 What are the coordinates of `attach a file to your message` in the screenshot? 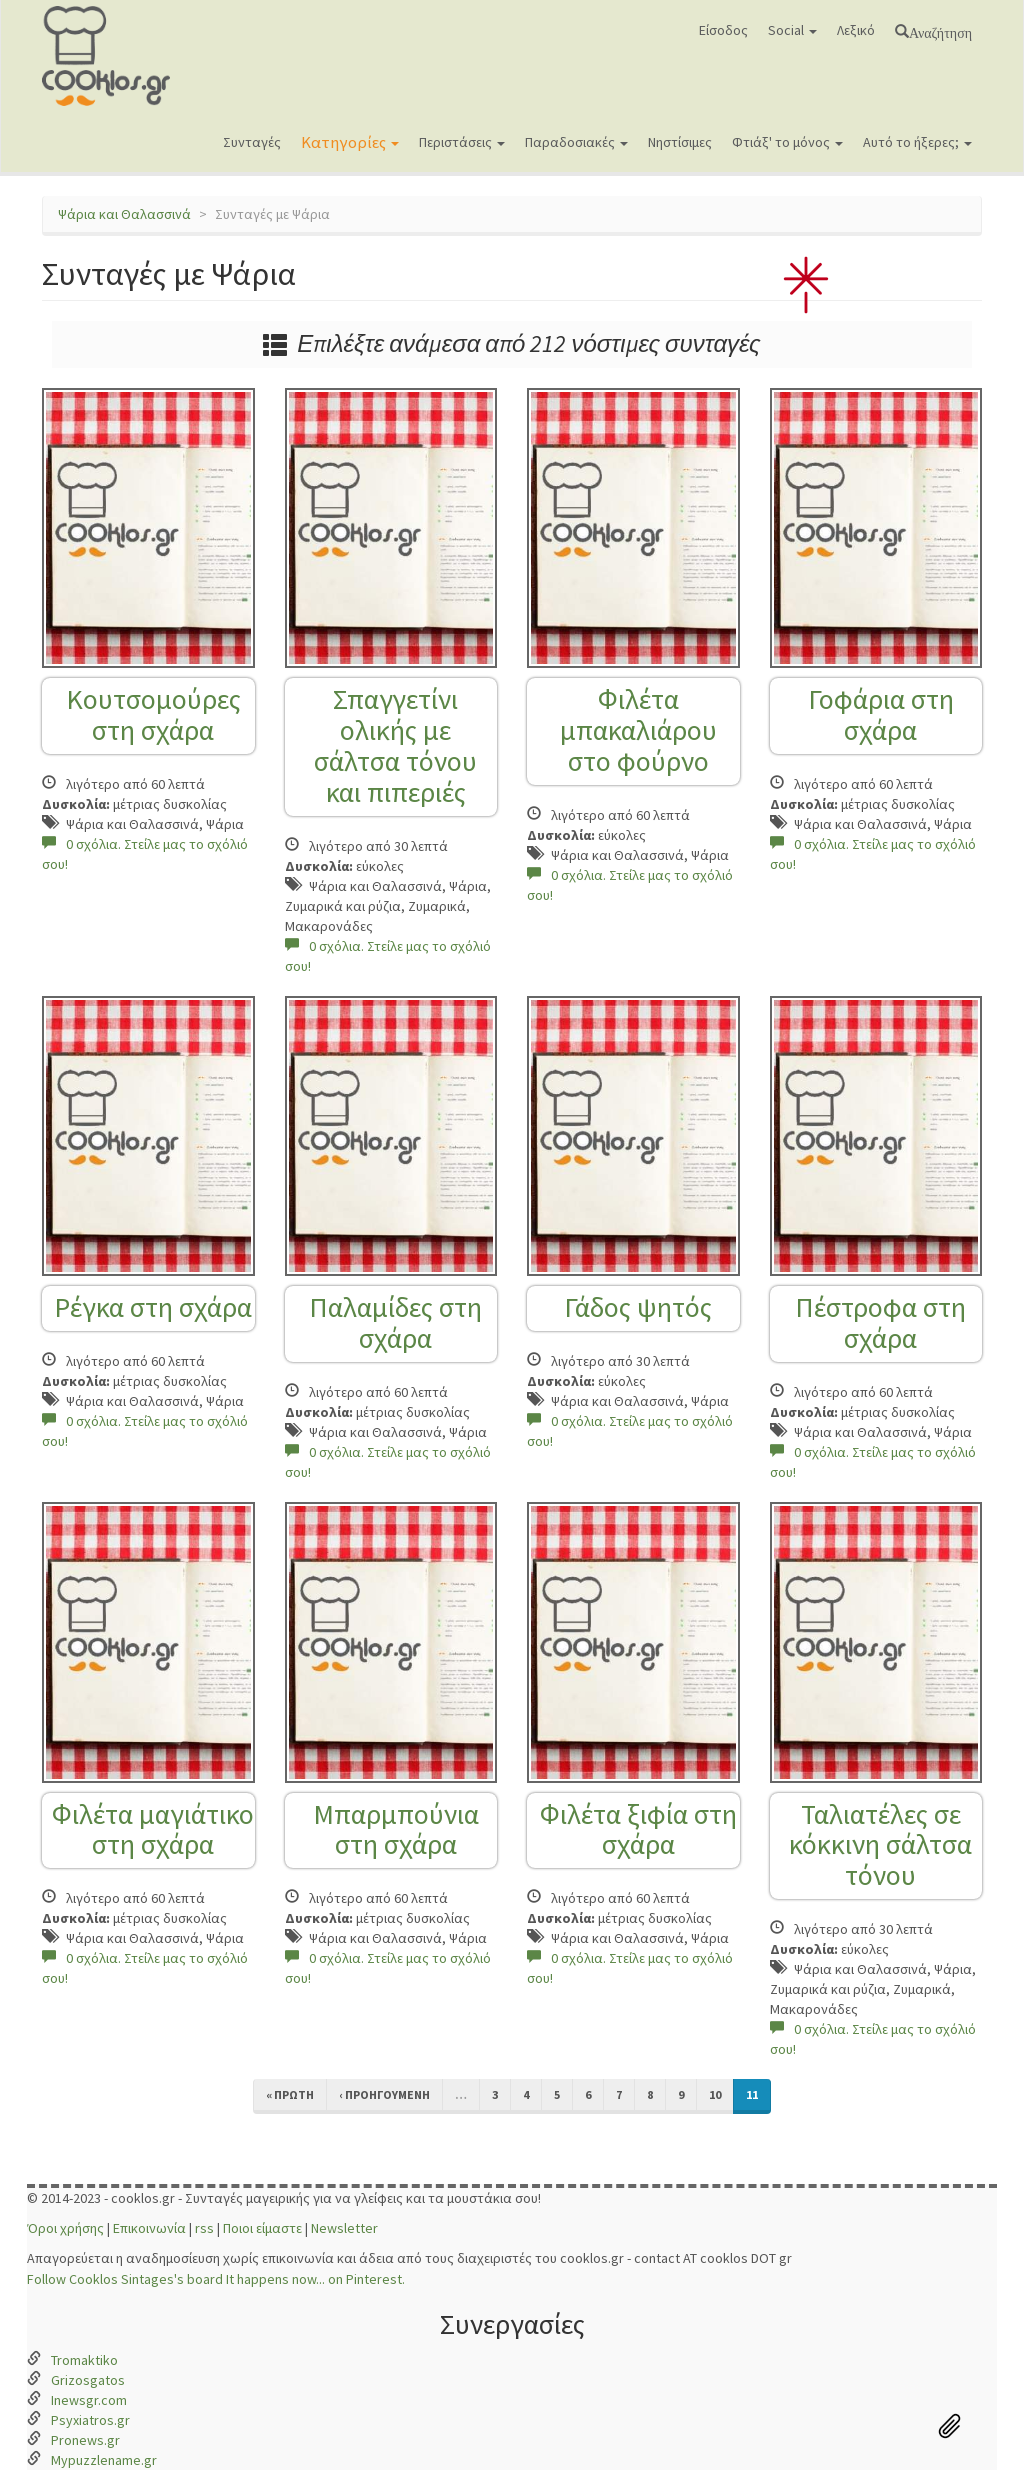 It's located at (950, 2426).